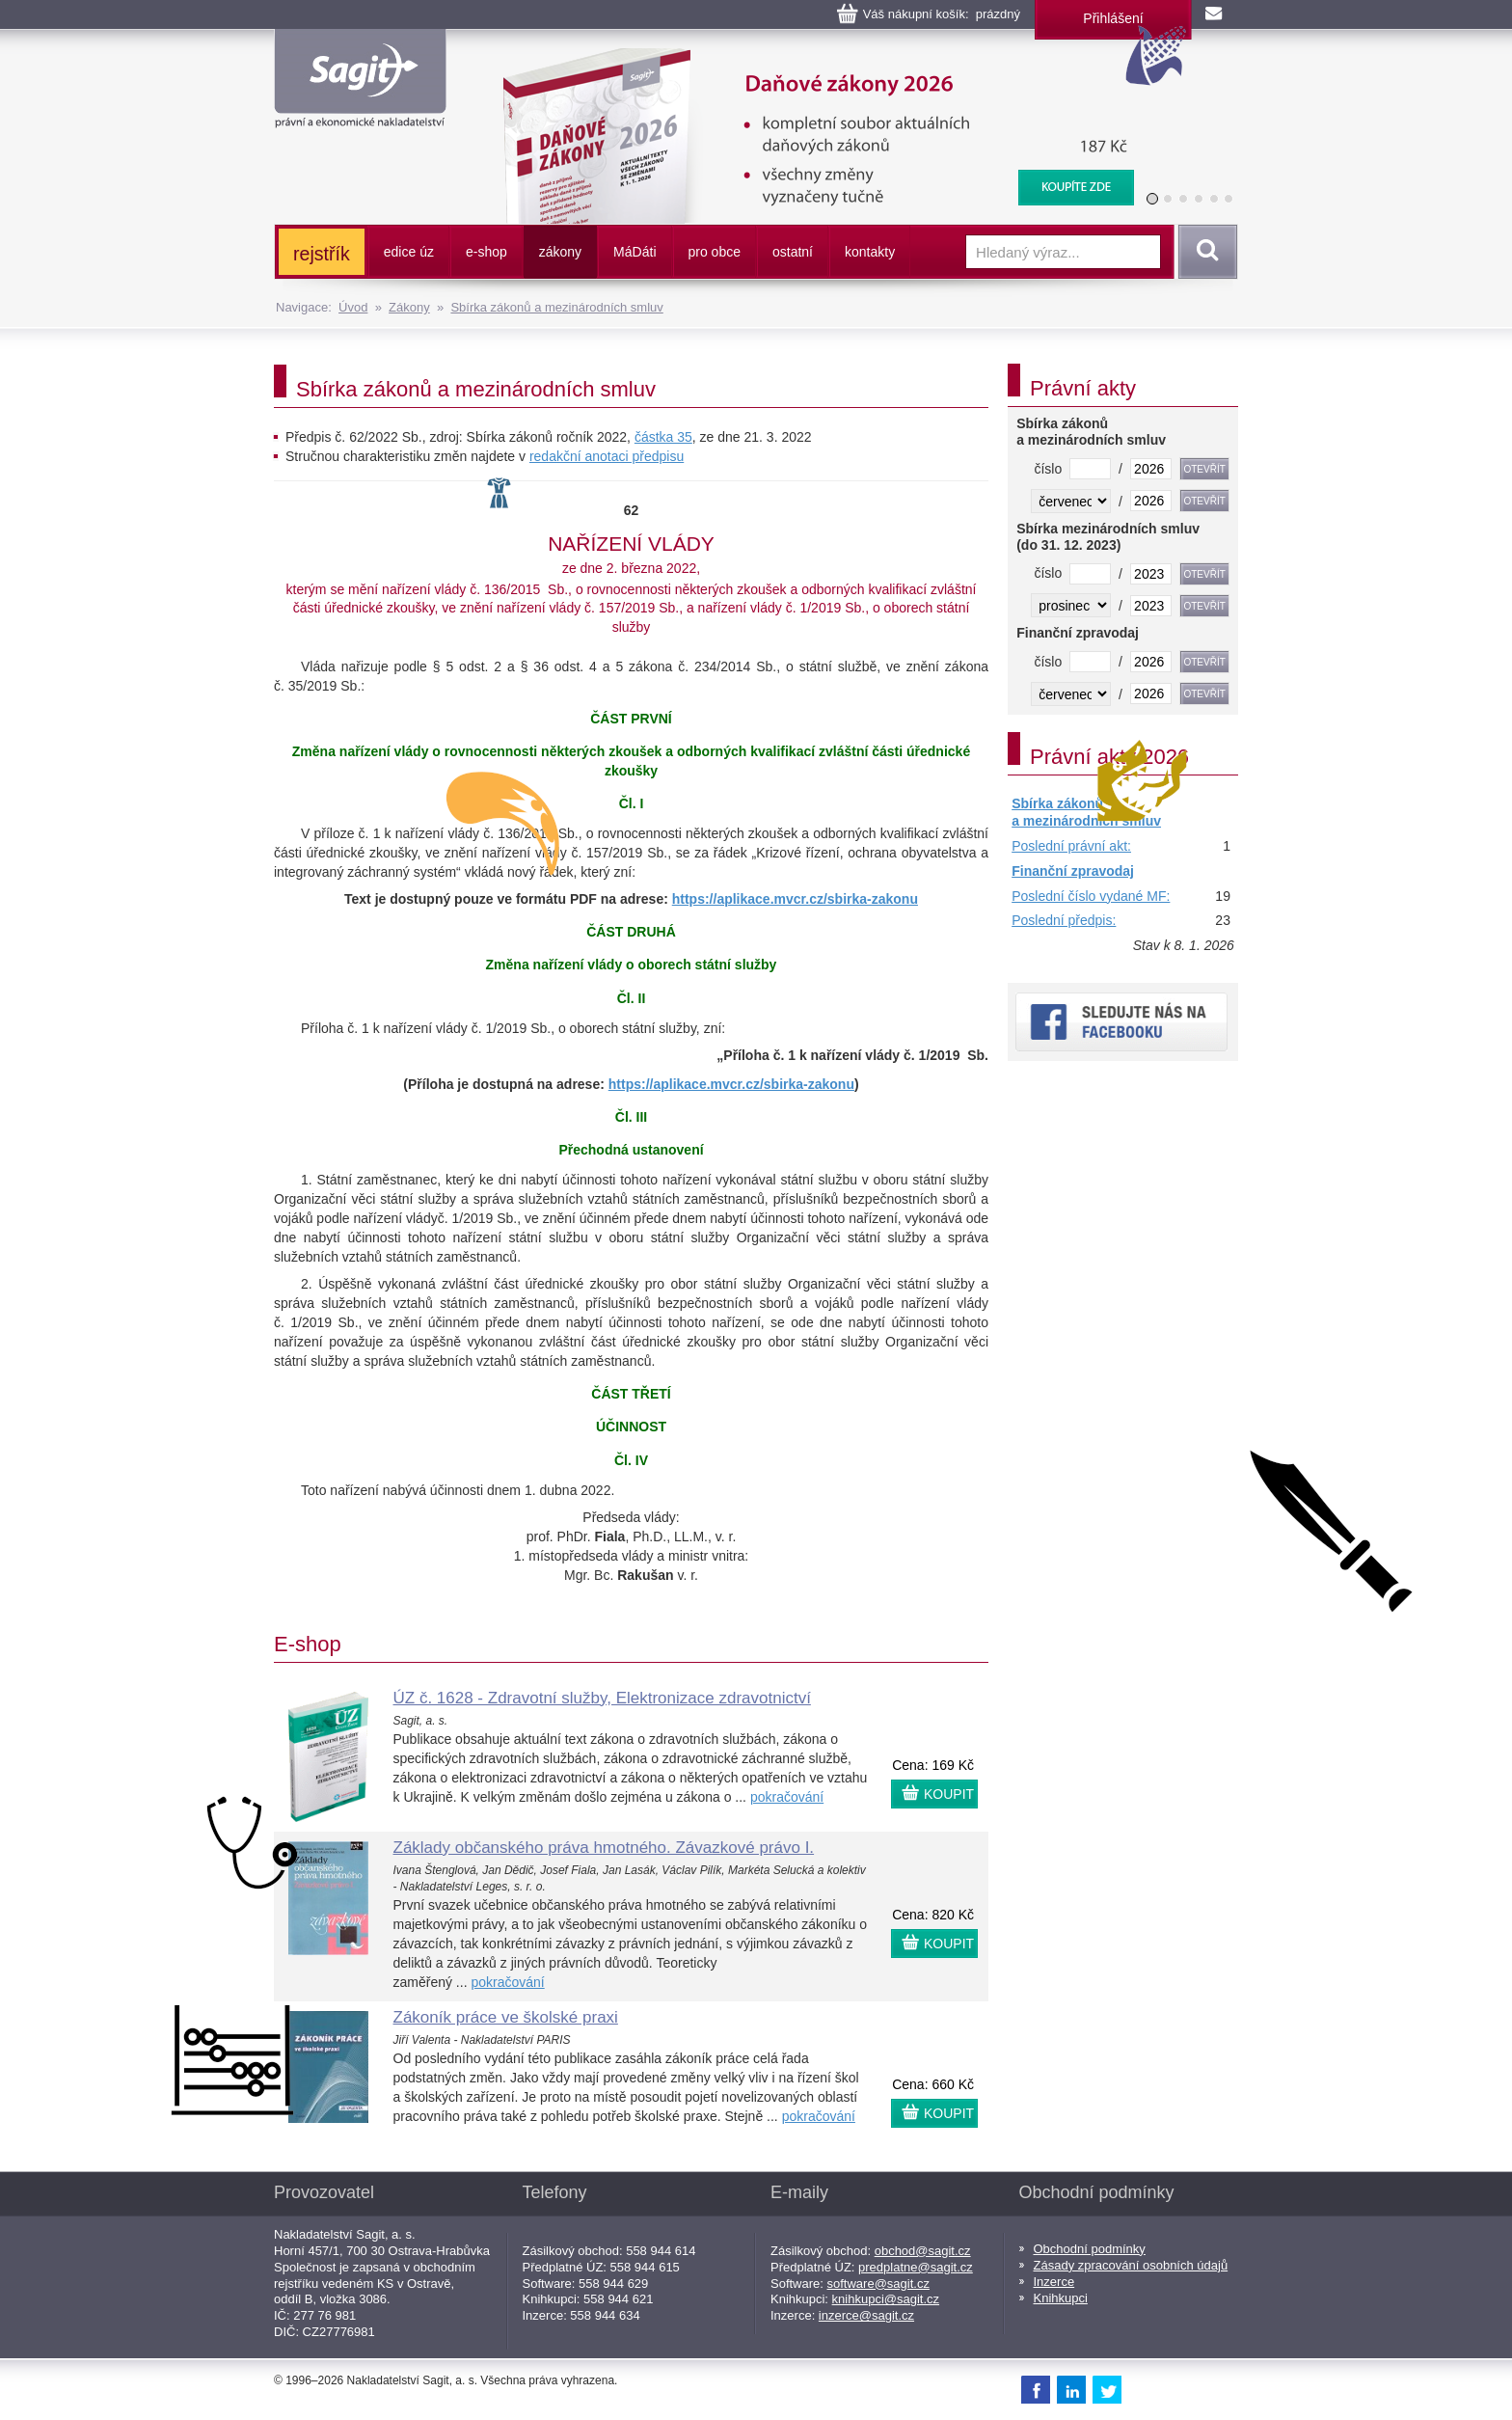  I want to click on equip a knife or melee weapon, so click(1331, 1531).